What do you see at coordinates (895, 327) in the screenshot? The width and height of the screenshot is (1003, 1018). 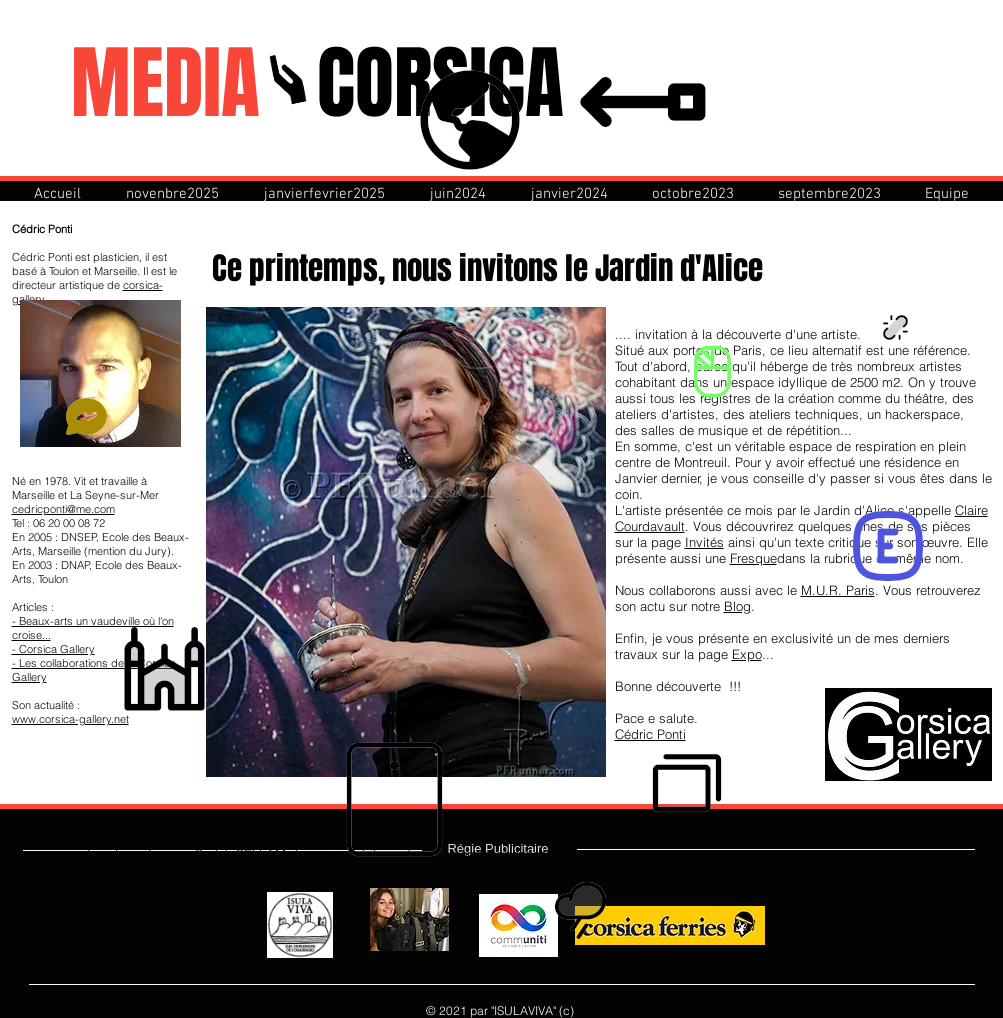 I see `disconnect or unlink connected items` at bounding box center [895, 327].